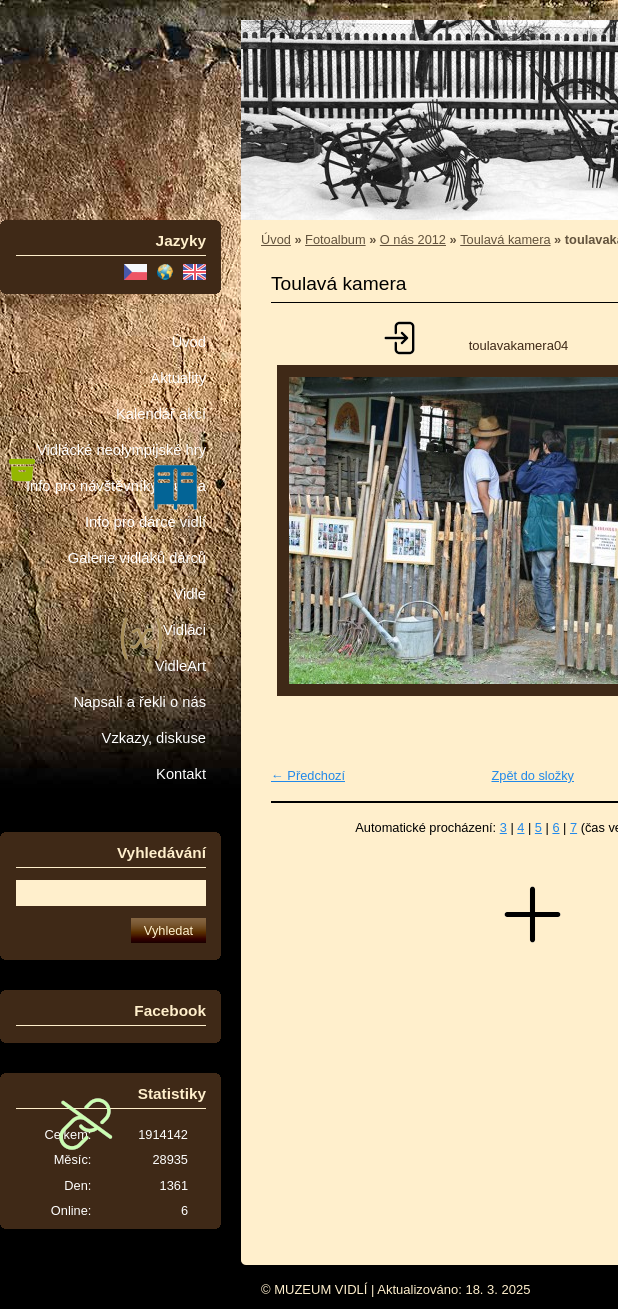 The width and height of the screenshot is (618, 1309). I want to click on access storage lockers, so click(175, 486).